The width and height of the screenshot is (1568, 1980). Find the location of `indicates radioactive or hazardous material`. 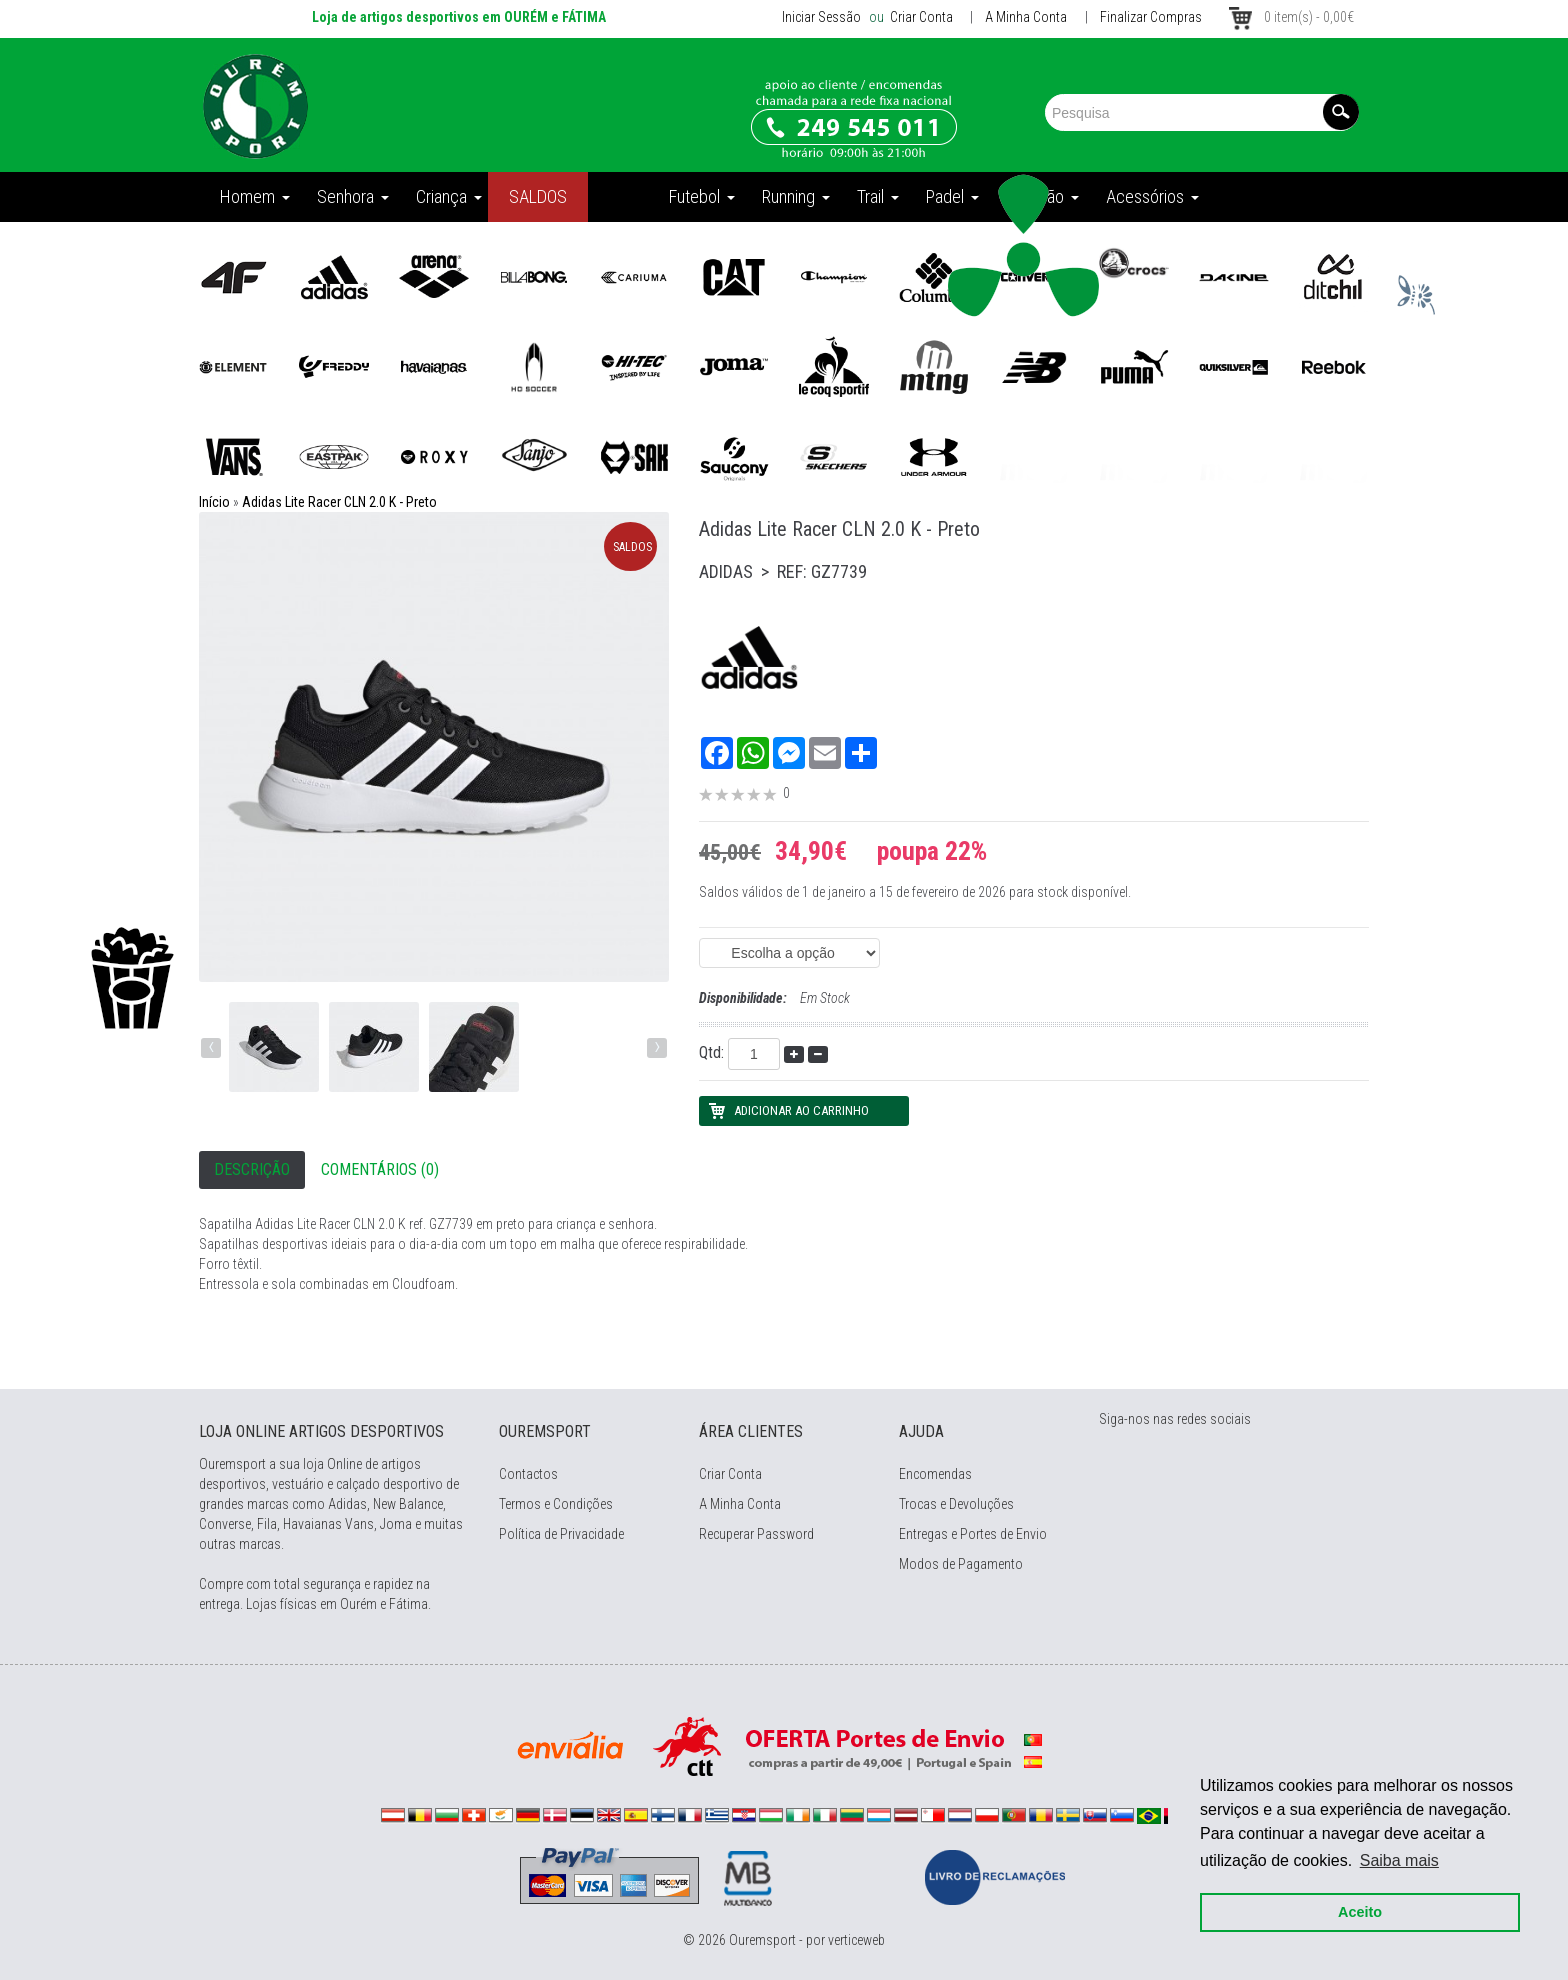

indicates radioactive or hazardous material is located at coordinates (1023, 245).